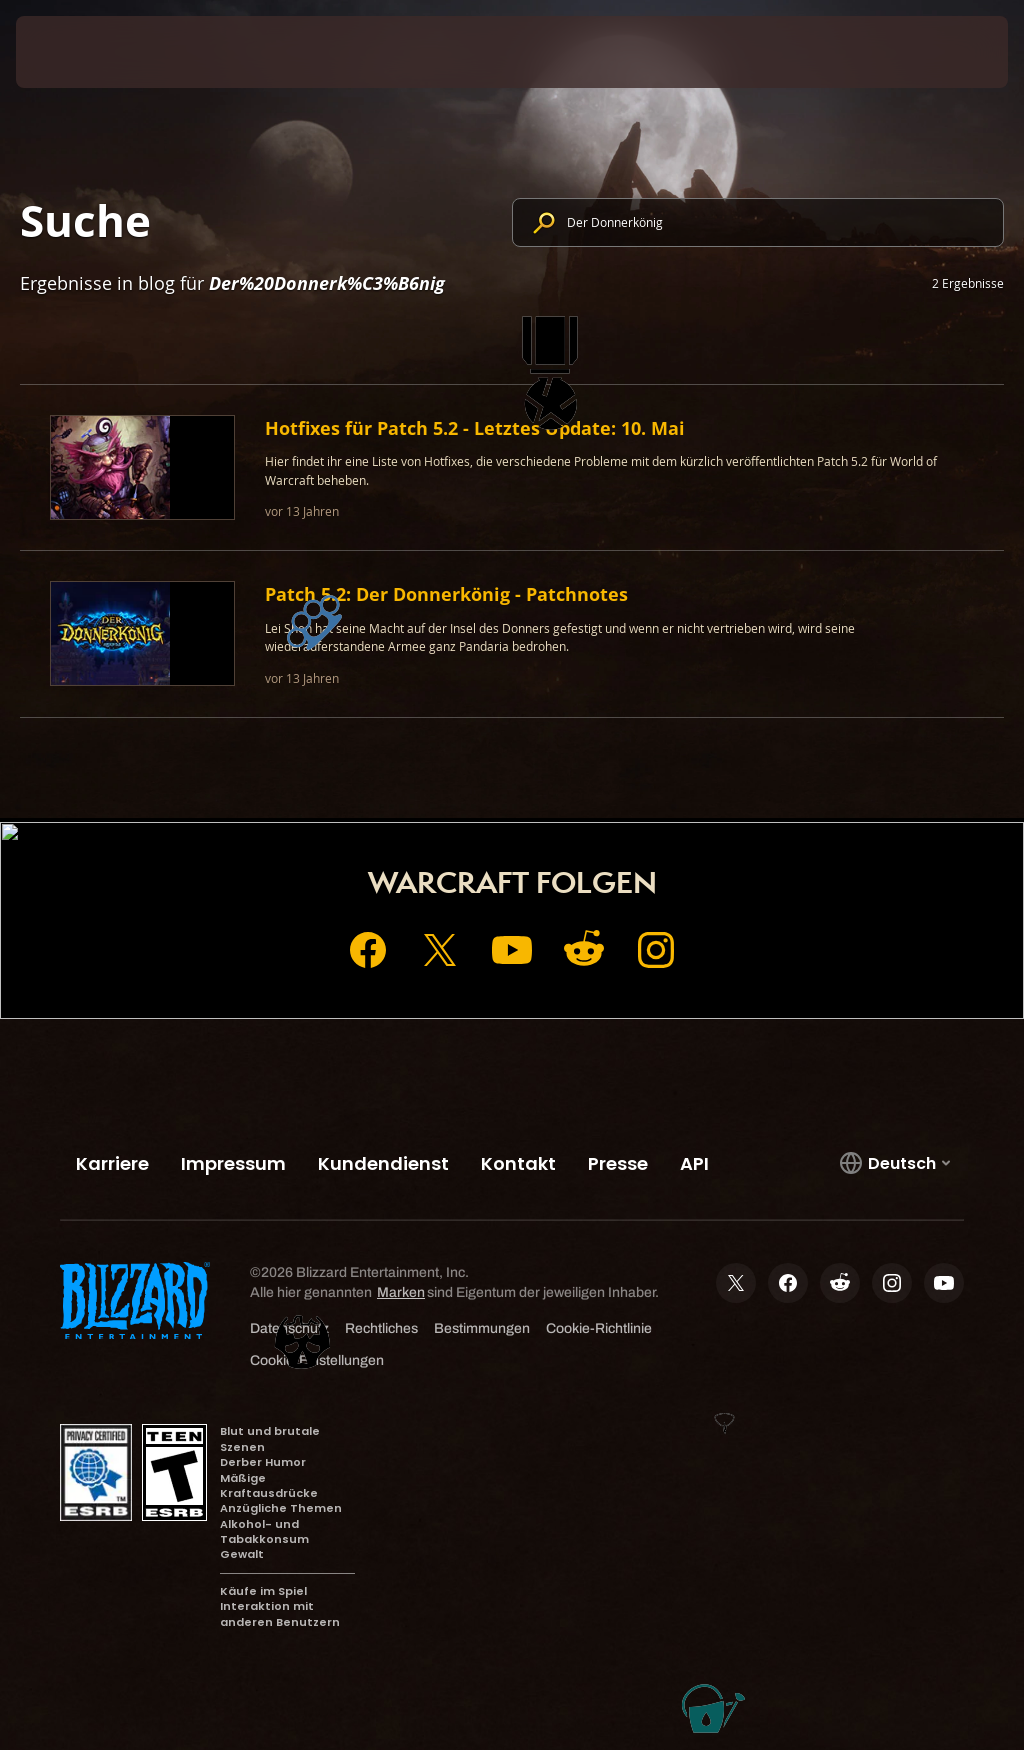 The width and height of the screenshot is (1024, 1750). I want to click on indicates player death or game over state, so click(302, 1342).